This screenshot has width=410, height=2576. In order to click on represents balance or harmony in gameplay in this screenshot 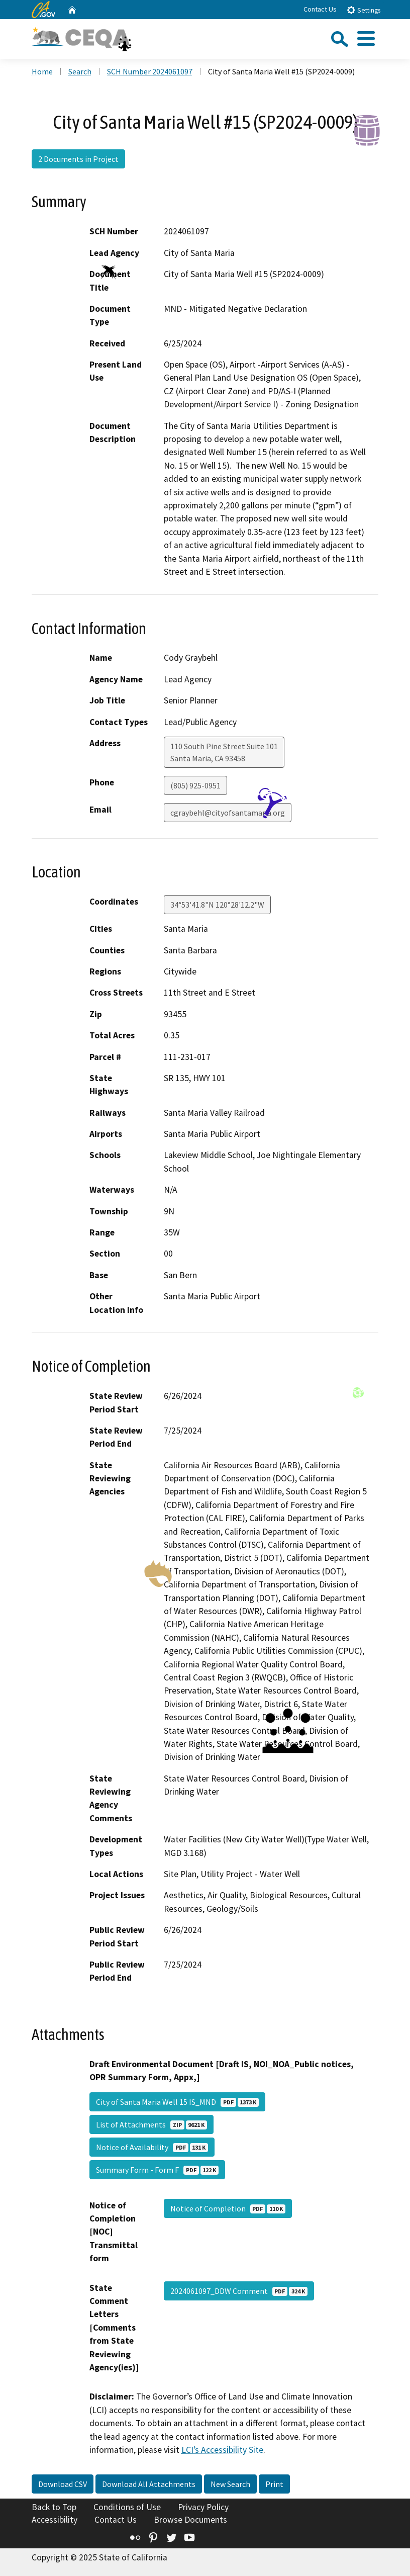, I will do `click(358, 1393)`.